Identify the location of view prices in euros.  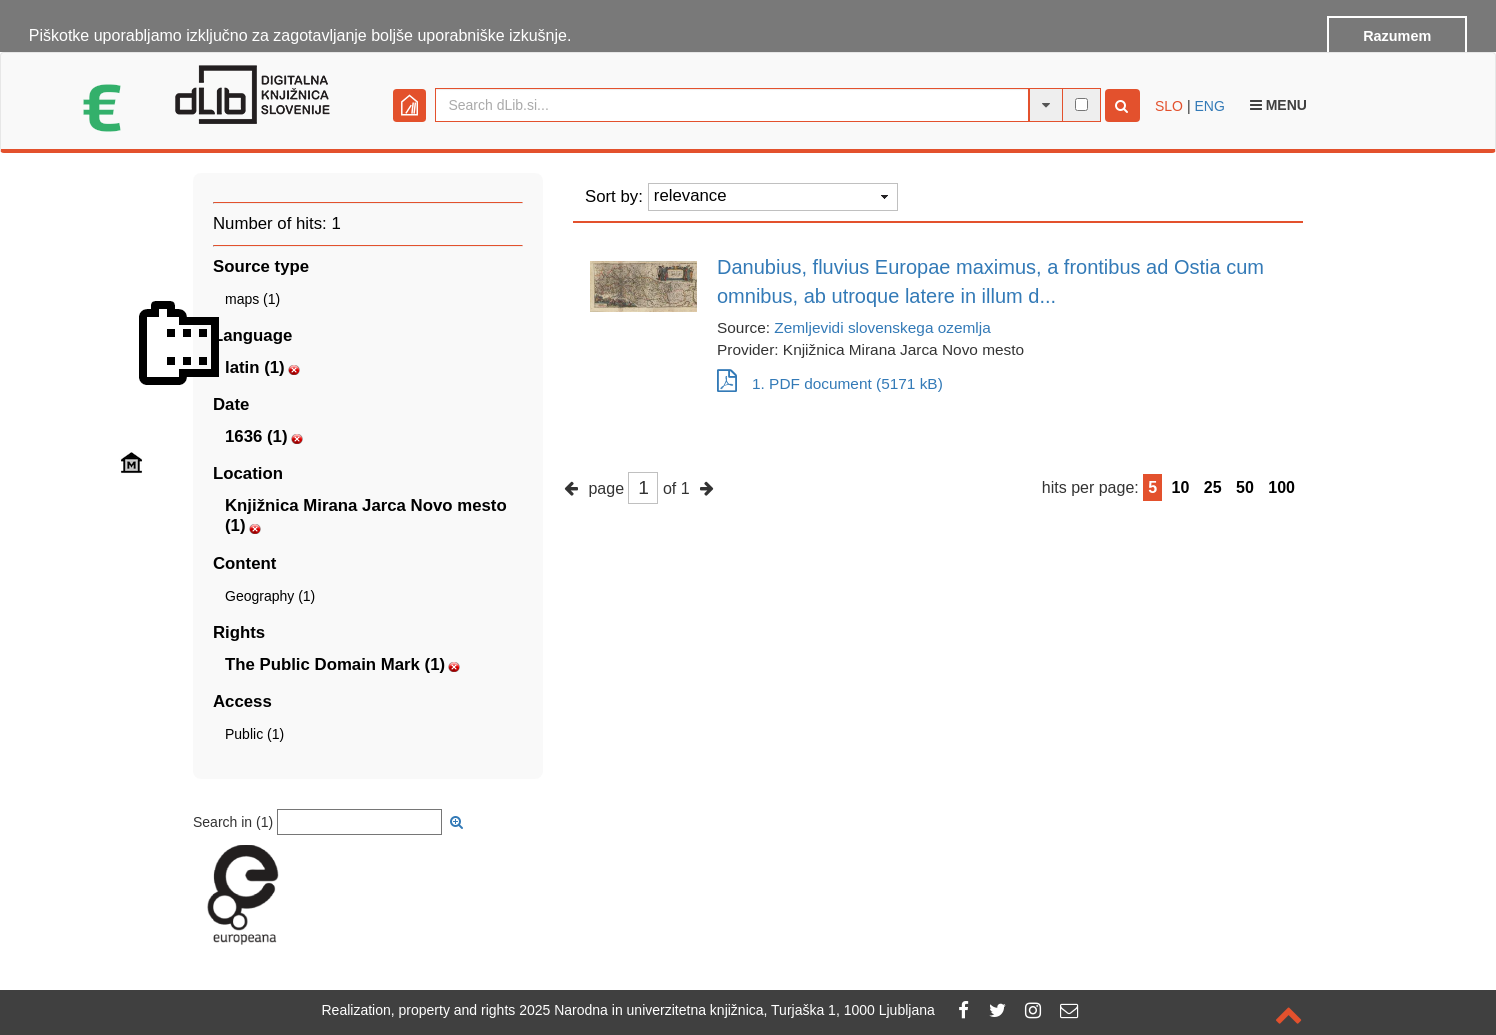
(102, 108).